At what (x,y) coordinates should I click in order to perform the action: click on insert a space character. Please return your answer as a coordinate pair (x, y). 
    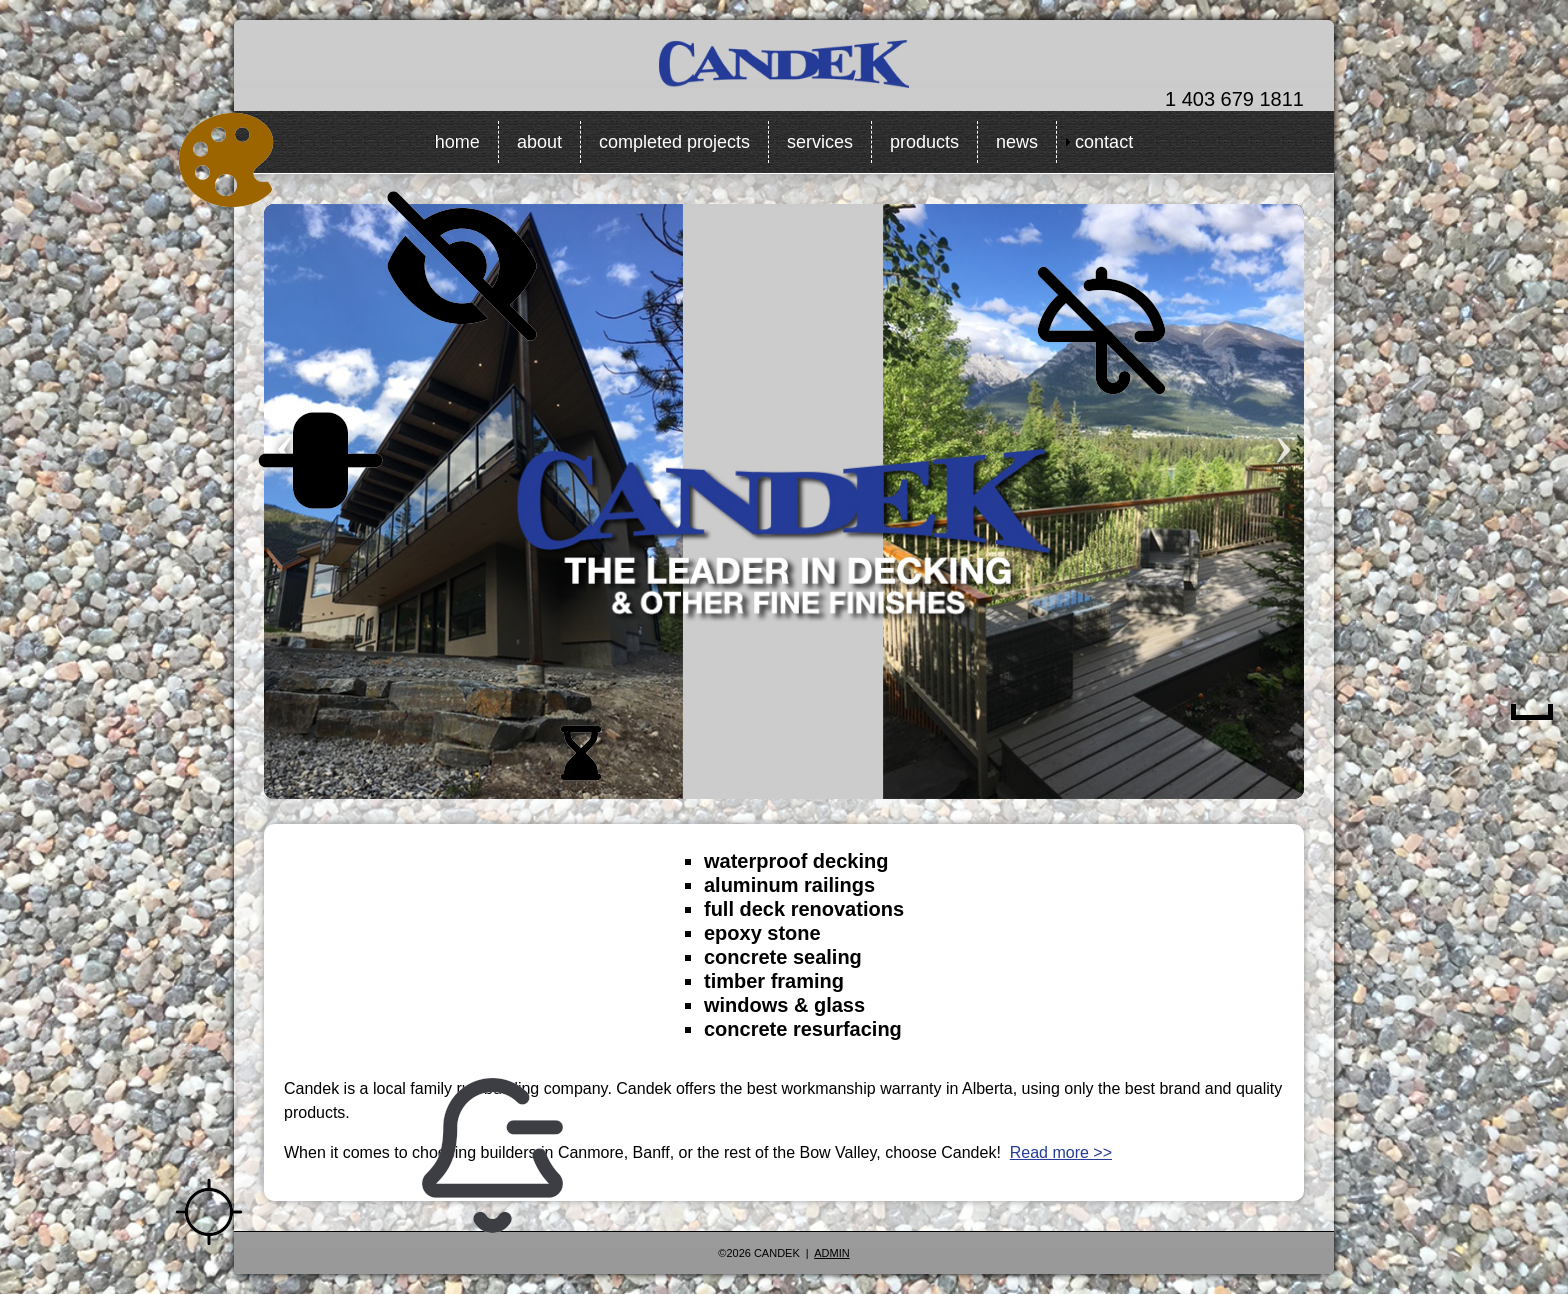
    Looking at the image, I should click on (1532, 712).